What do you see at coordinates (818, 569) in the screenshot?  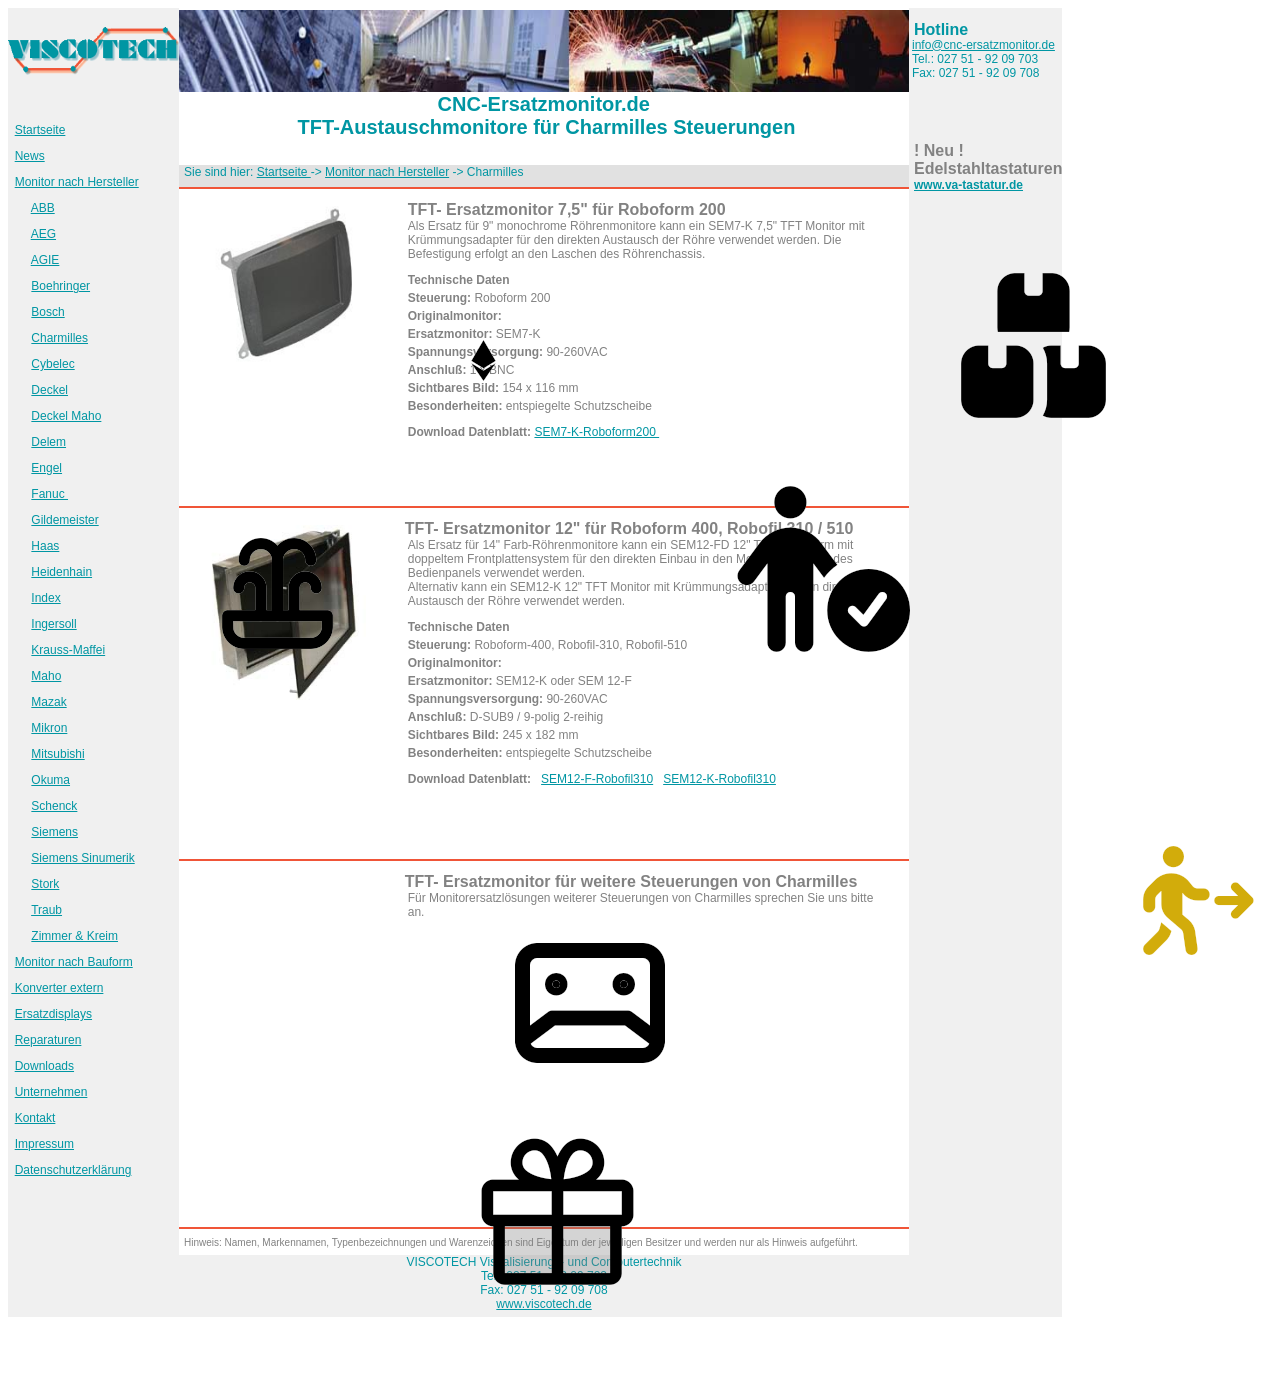 I see `user profile verified` at bounding box center [818, 569].